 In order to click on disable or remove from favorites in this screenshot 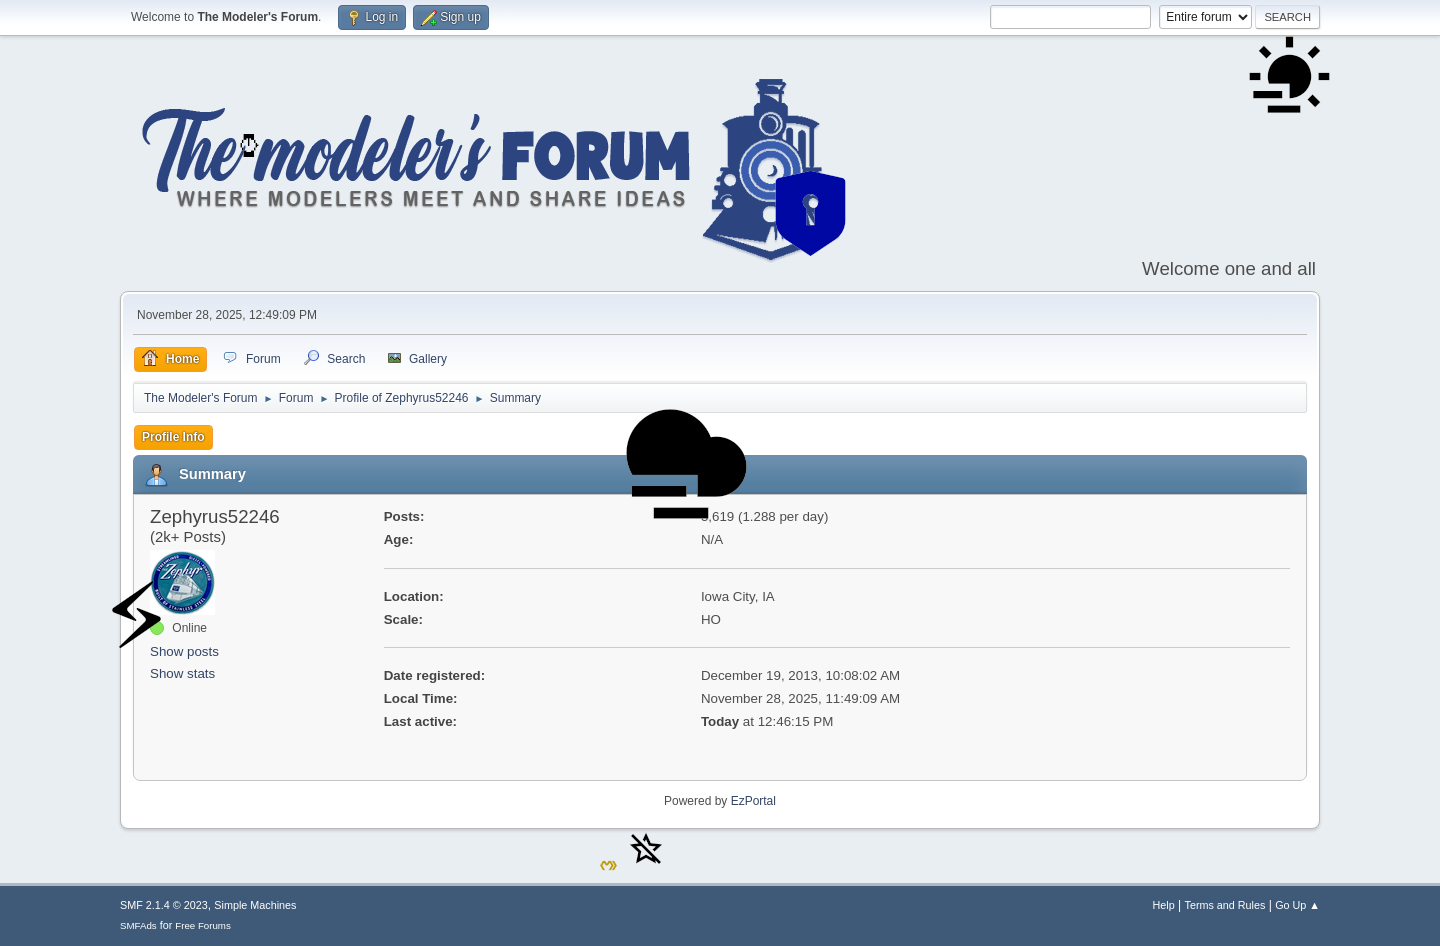, I will do `click(646, 849)`.